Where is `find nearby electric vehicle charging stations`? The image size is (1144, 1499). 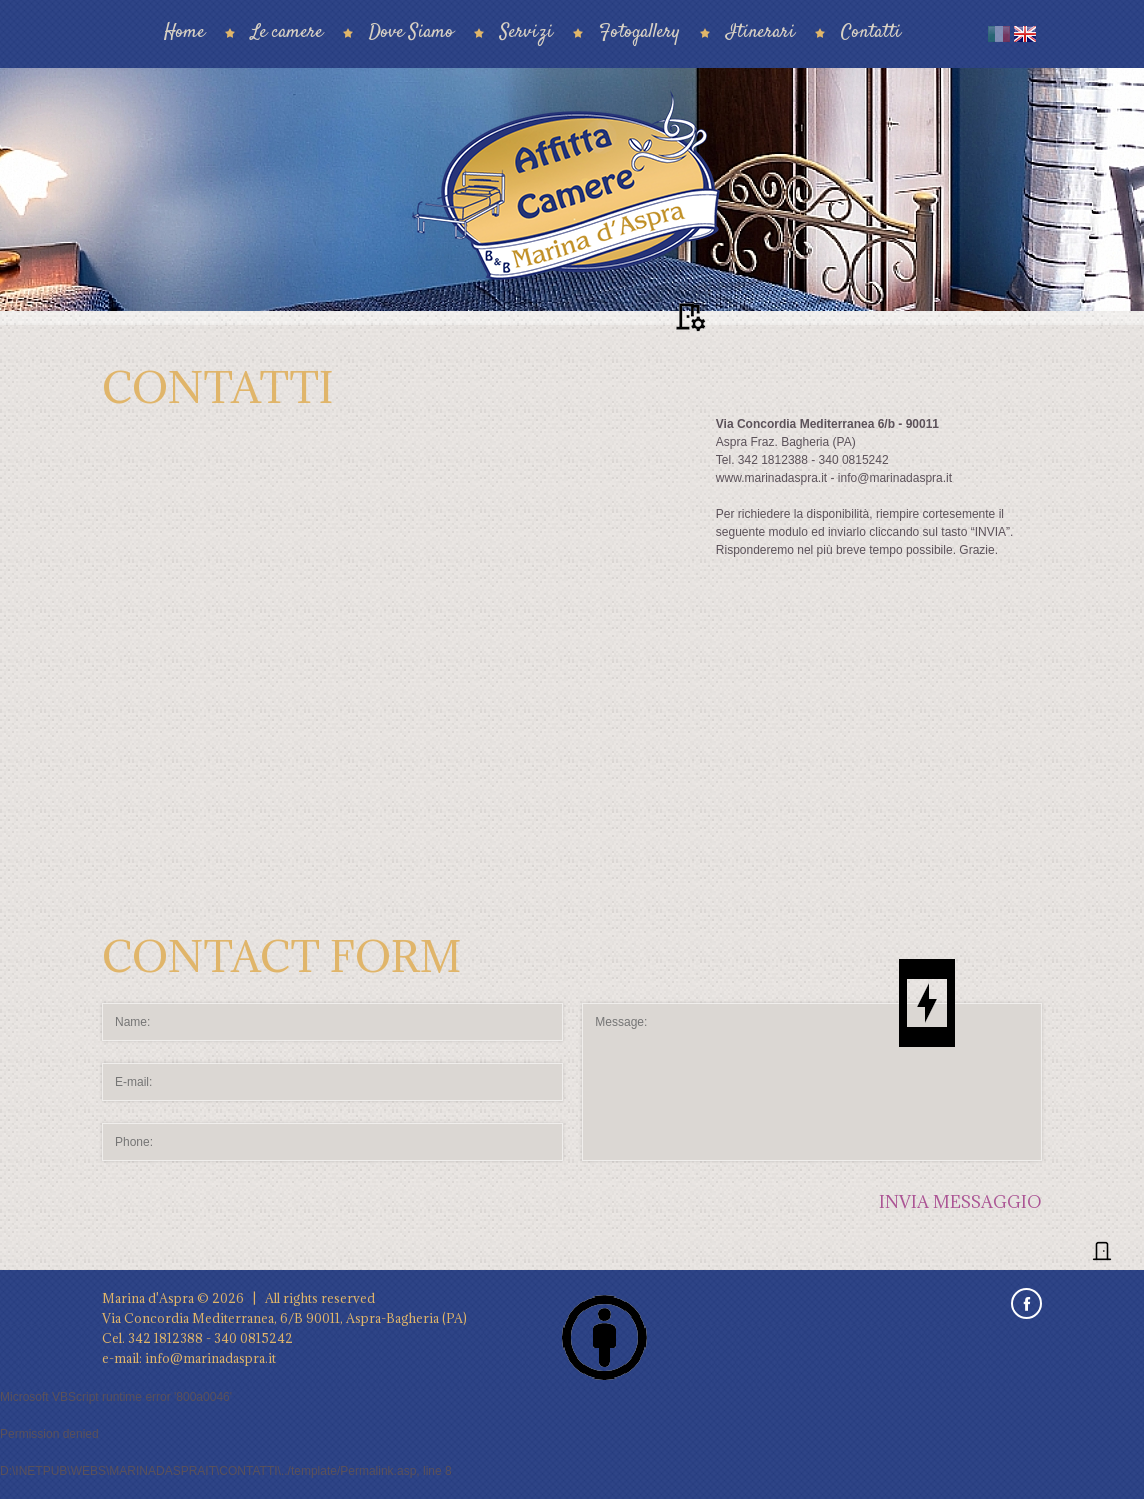
find nearby electric vehicle charging stations is located at coordinates (927, 1003).